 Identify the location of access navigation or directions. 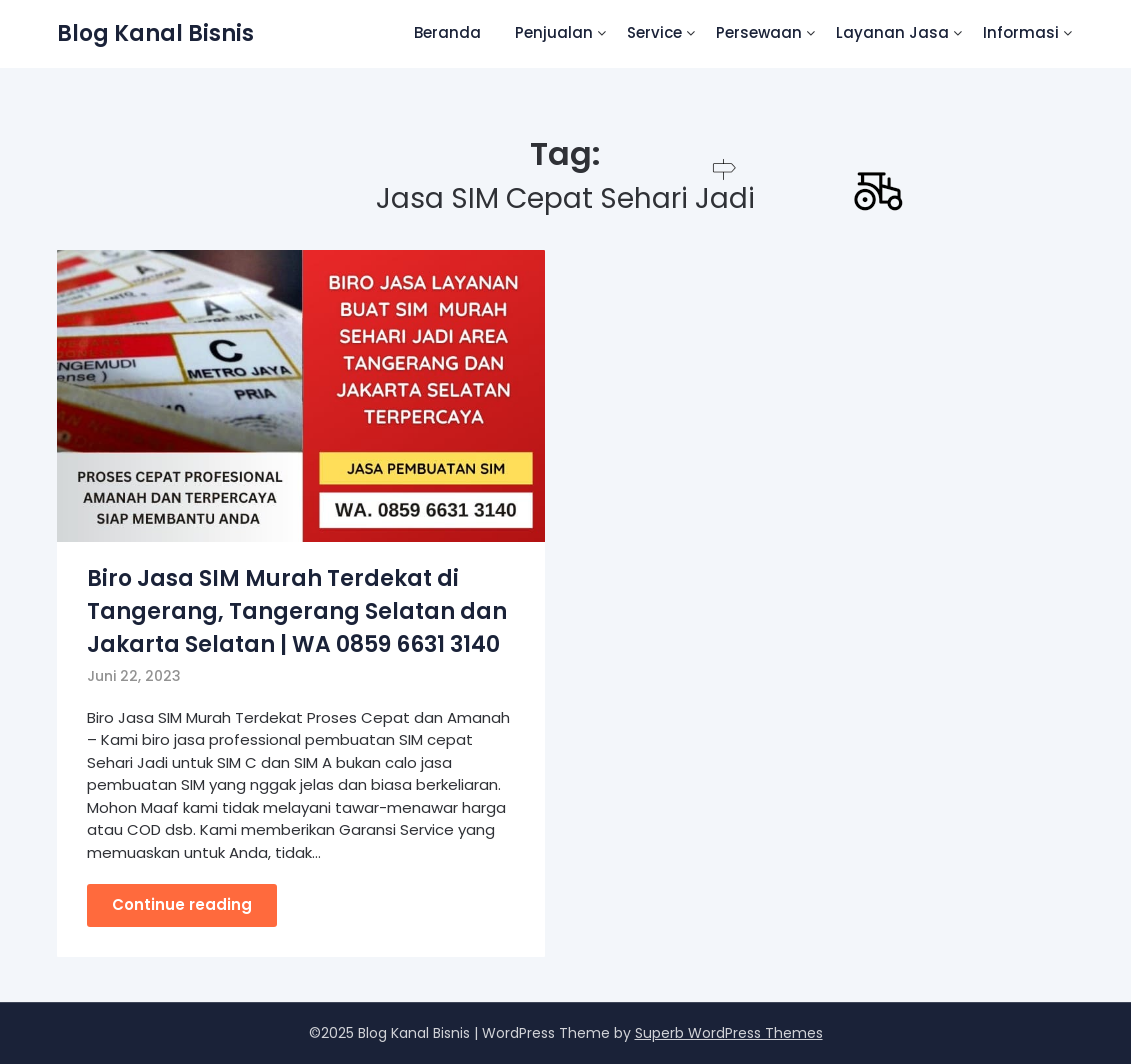
(723, 169).